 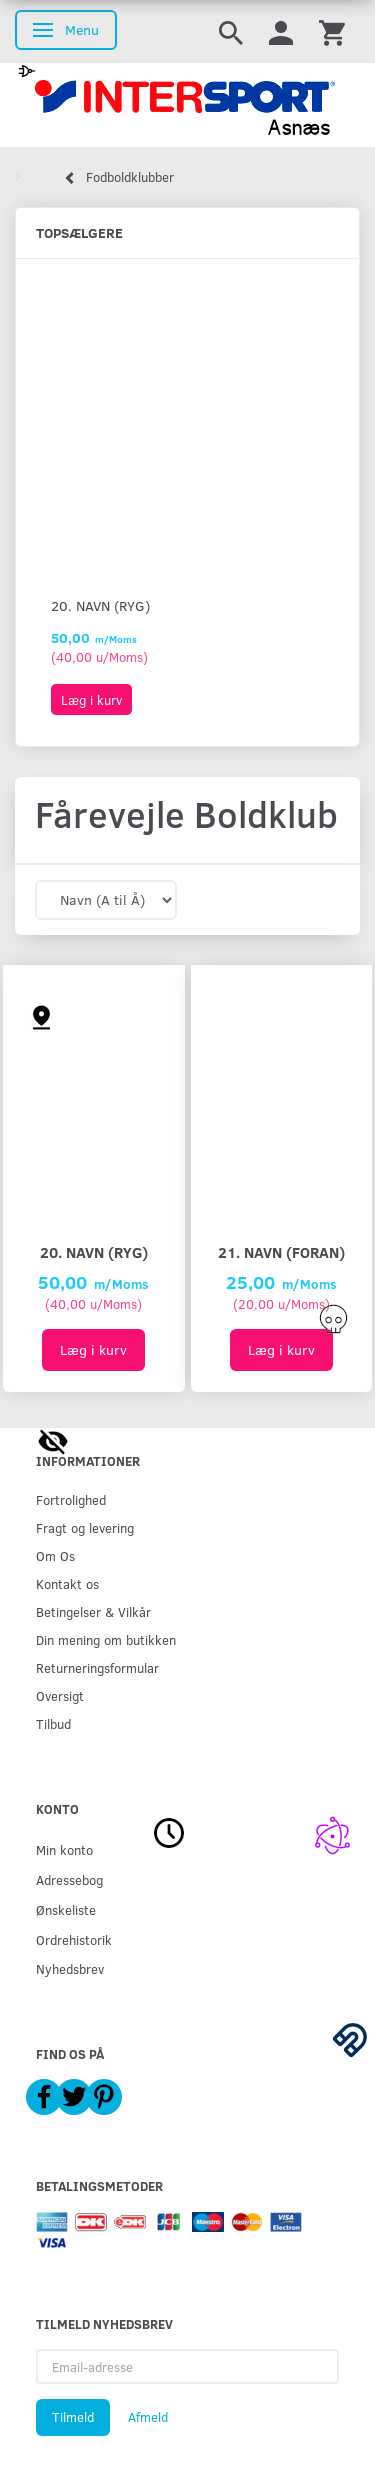 What do you see at coordinates (332, 1835) in the screenshot?
I see `electron framework logo` at bounding box center [332, 1835].